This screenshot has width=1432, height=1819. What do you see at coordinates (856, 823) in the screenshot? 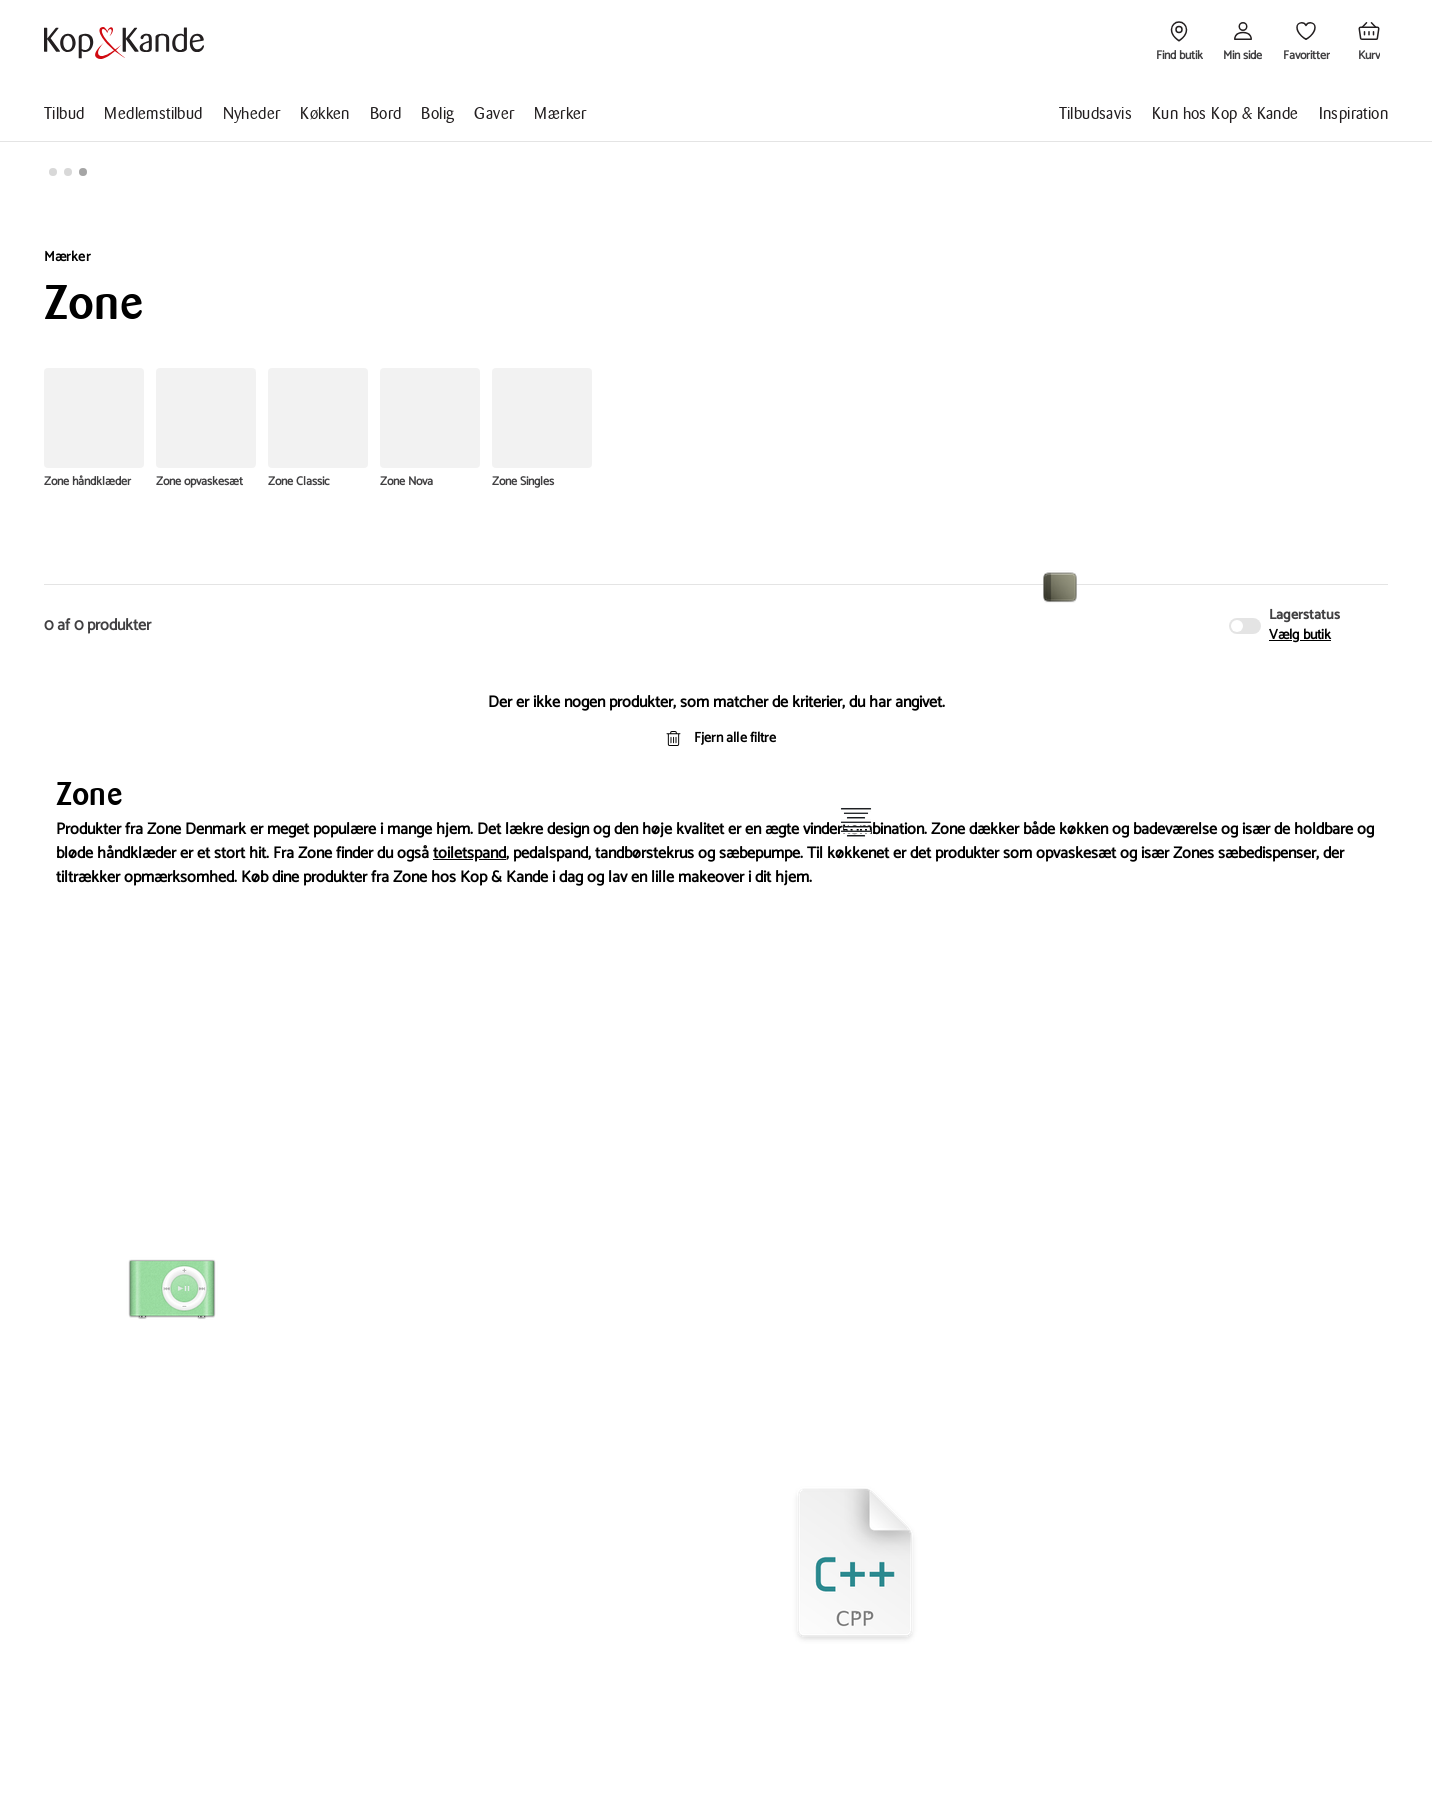
I see `center align text` at bounding box center [856, 823].